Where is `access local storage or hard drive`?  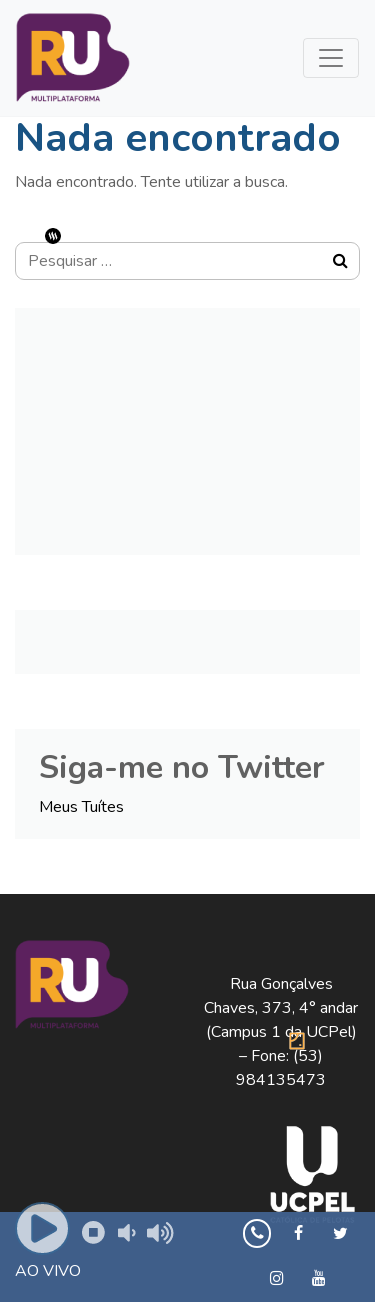 access local storage or hard drive is located at coordinates (297, 1041).